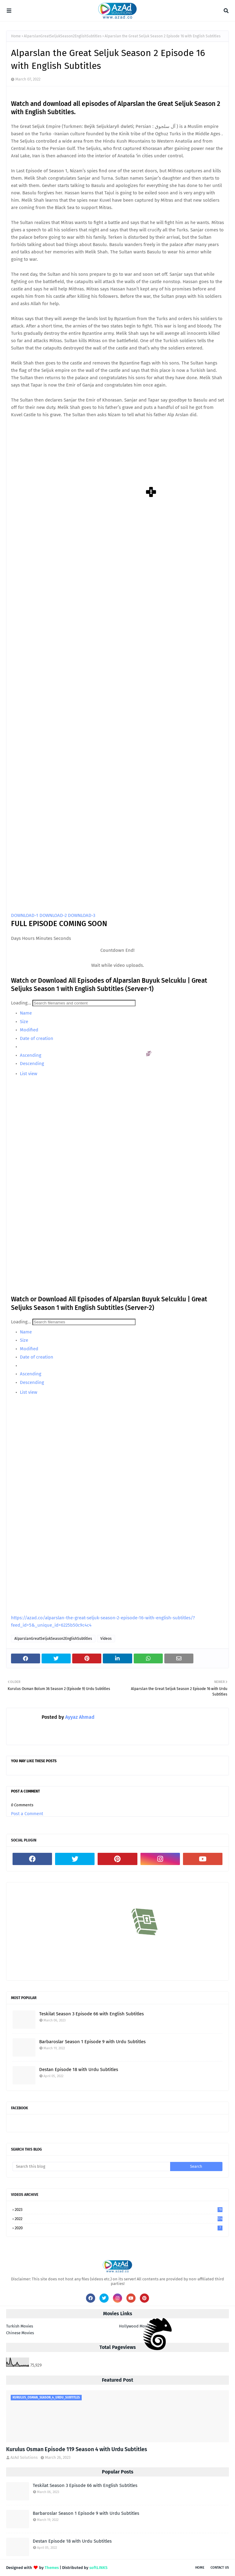  Describe the element at coordinates (157, 2334) in the screenshot. I see `toggle theme or appearance settings` at that location.